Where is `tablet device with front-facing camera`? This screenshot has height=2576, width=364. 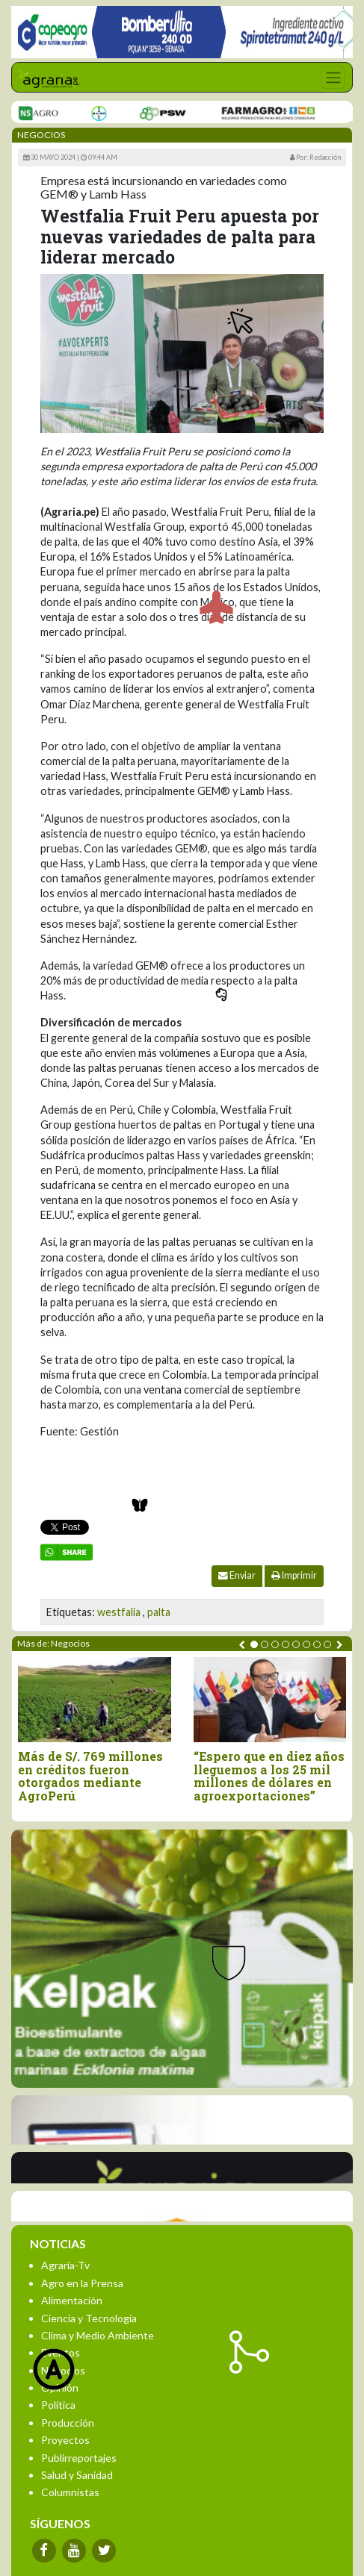
tablet device with front-facing camera is located at coordinates (253, 2035).